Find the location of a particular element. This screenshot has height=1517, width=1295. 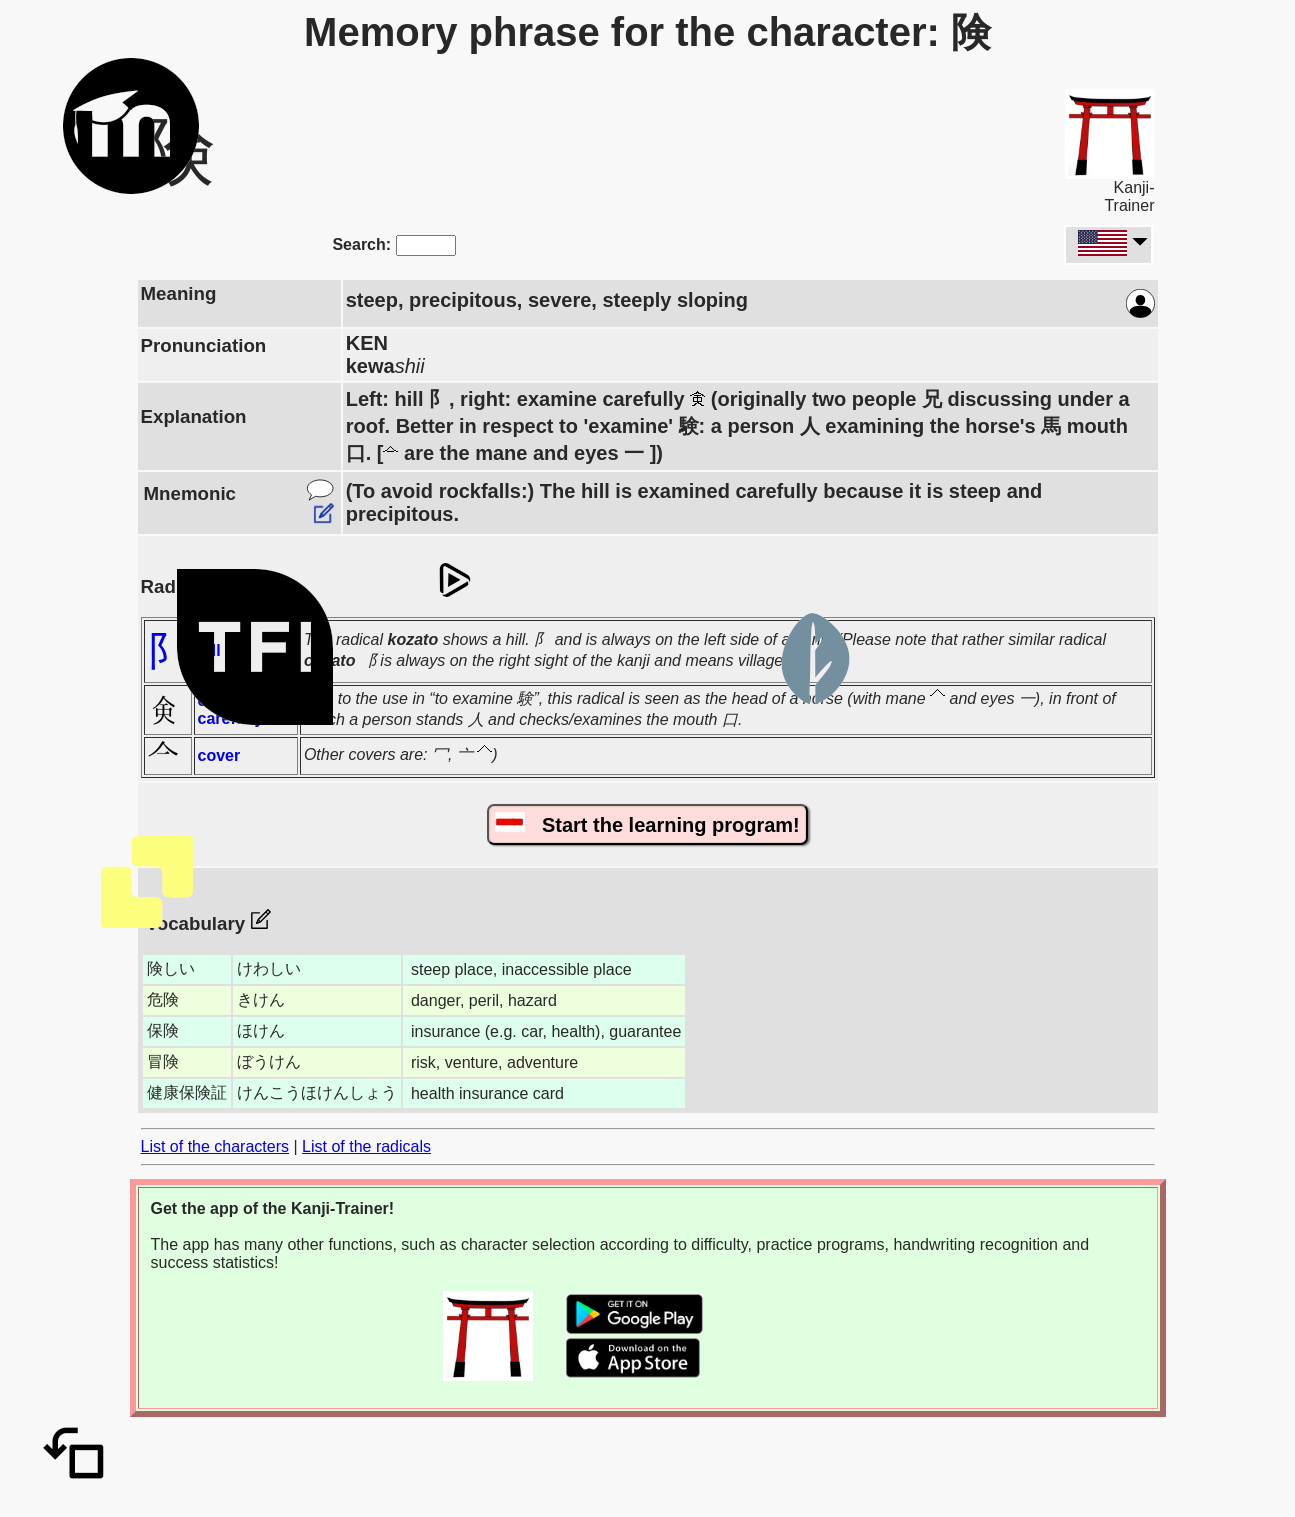

open transport for ireland app or website is located at coordinates (255, 647).